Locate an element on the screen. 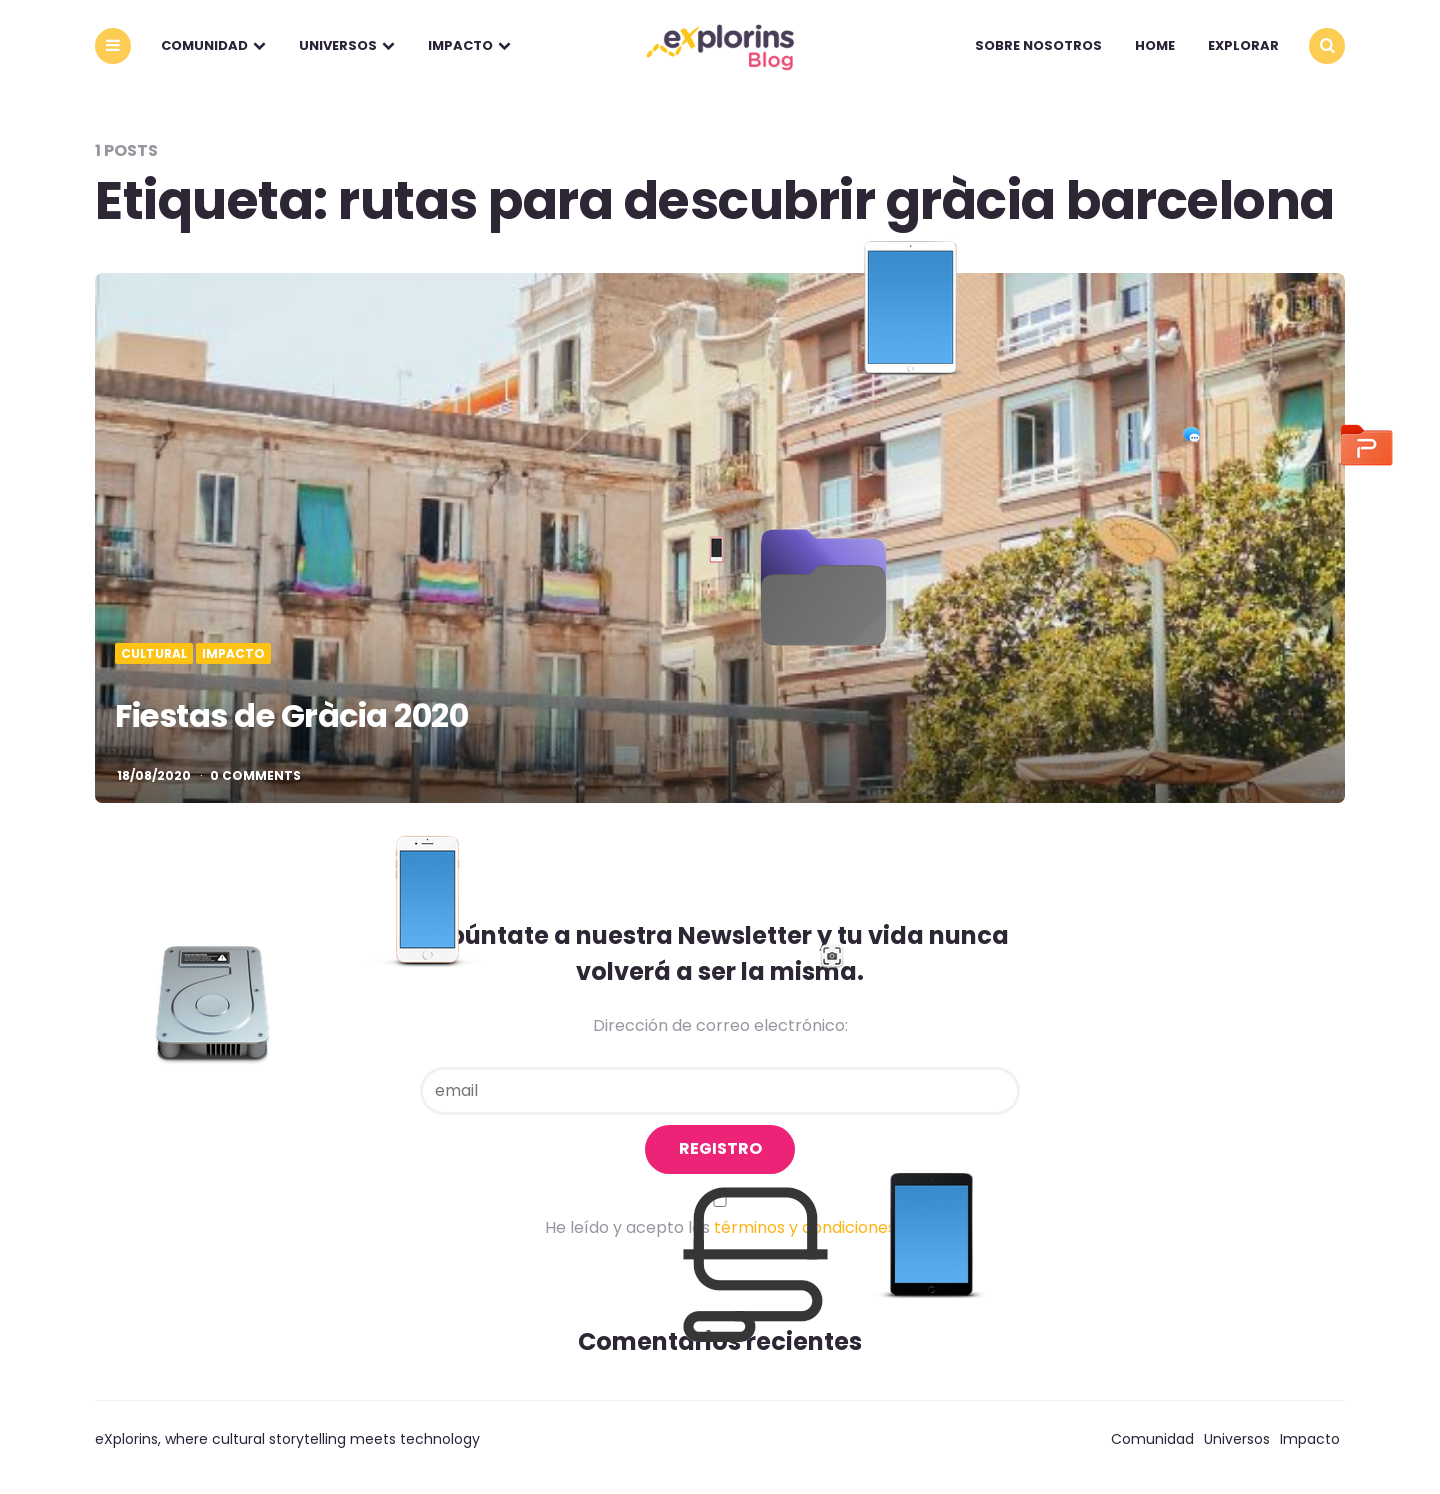 The width and height of the screenshot is (1440, 1494). access startup disk settings is located at coordinates (212, 1006).